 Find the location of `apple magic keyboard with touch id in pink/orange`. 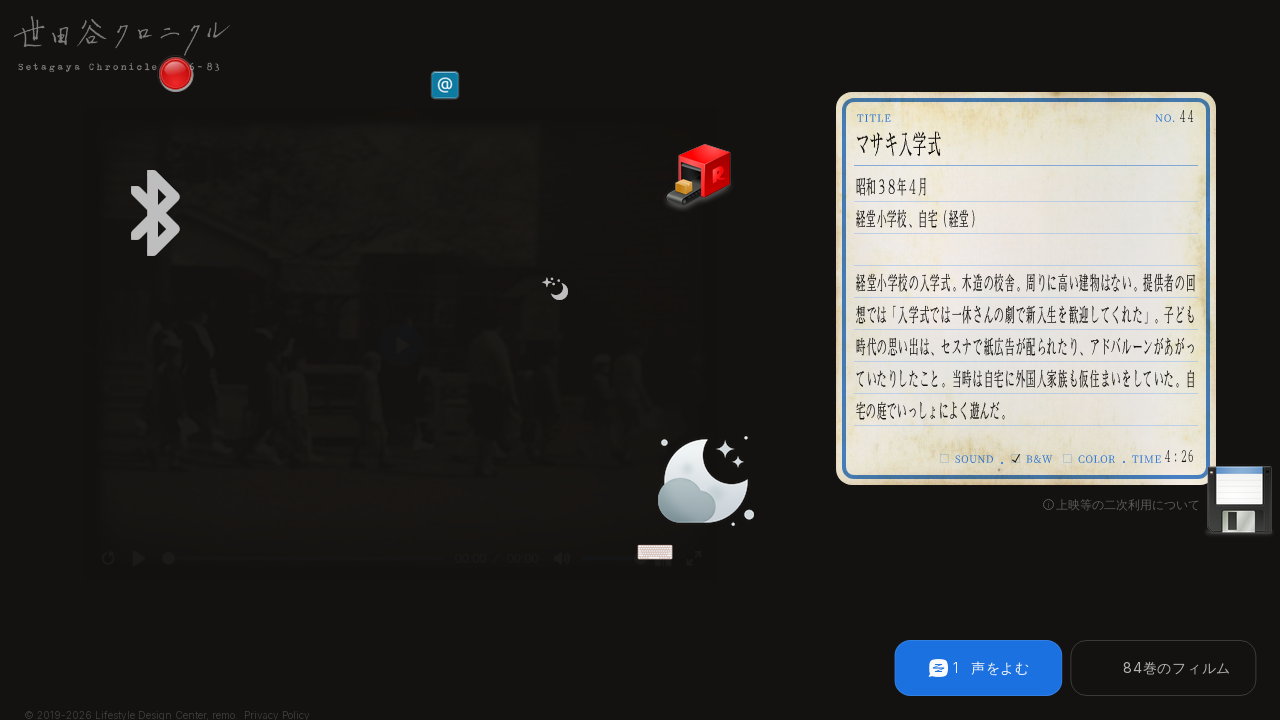

apple magic keyboard with touch id in pink/orange is located at coordinates (655, 552).